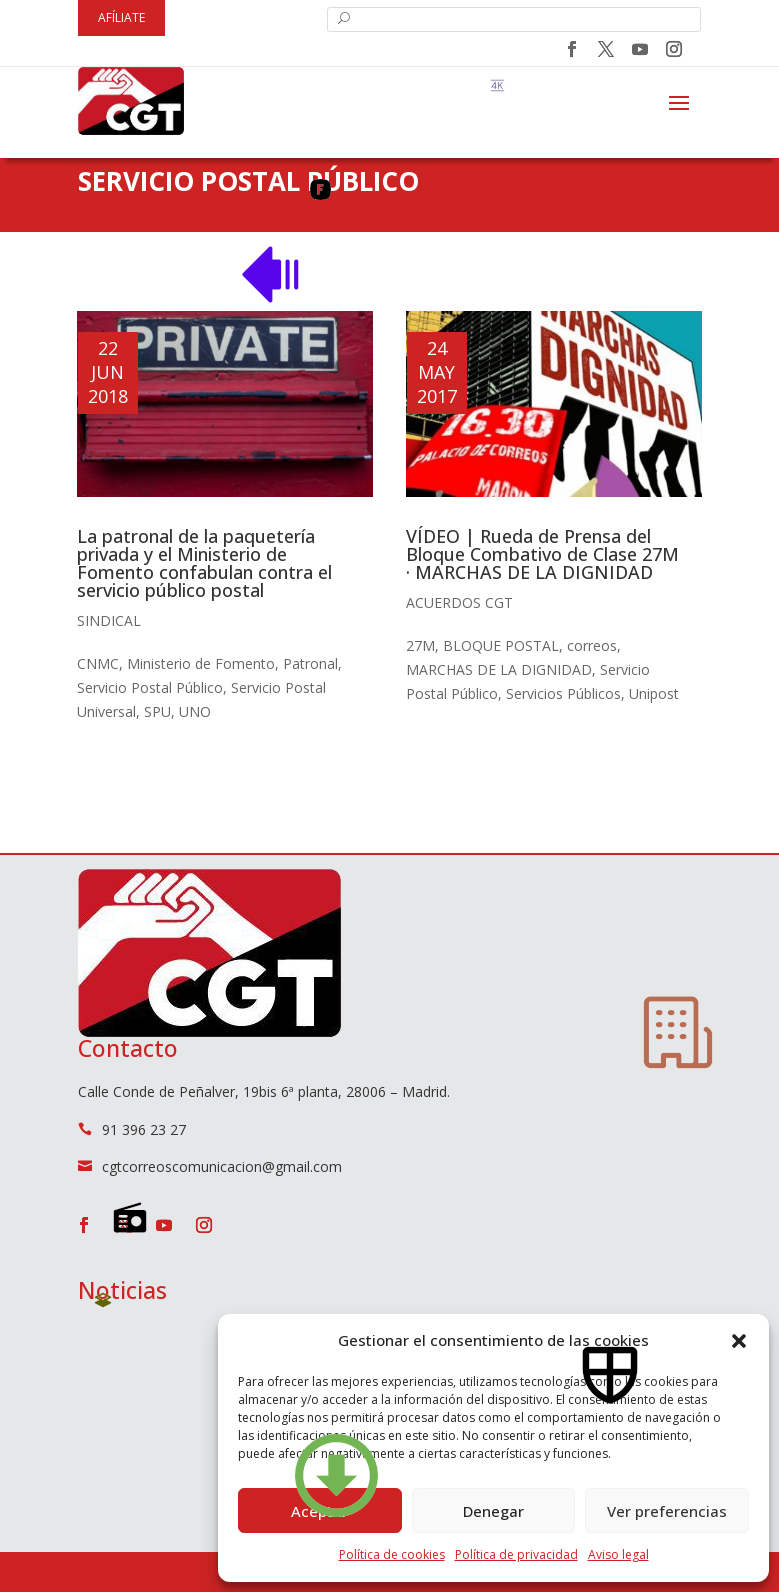 This screenshot has width=779, height=1592. I want to click on view organization or team settings, so click(678, 1034).